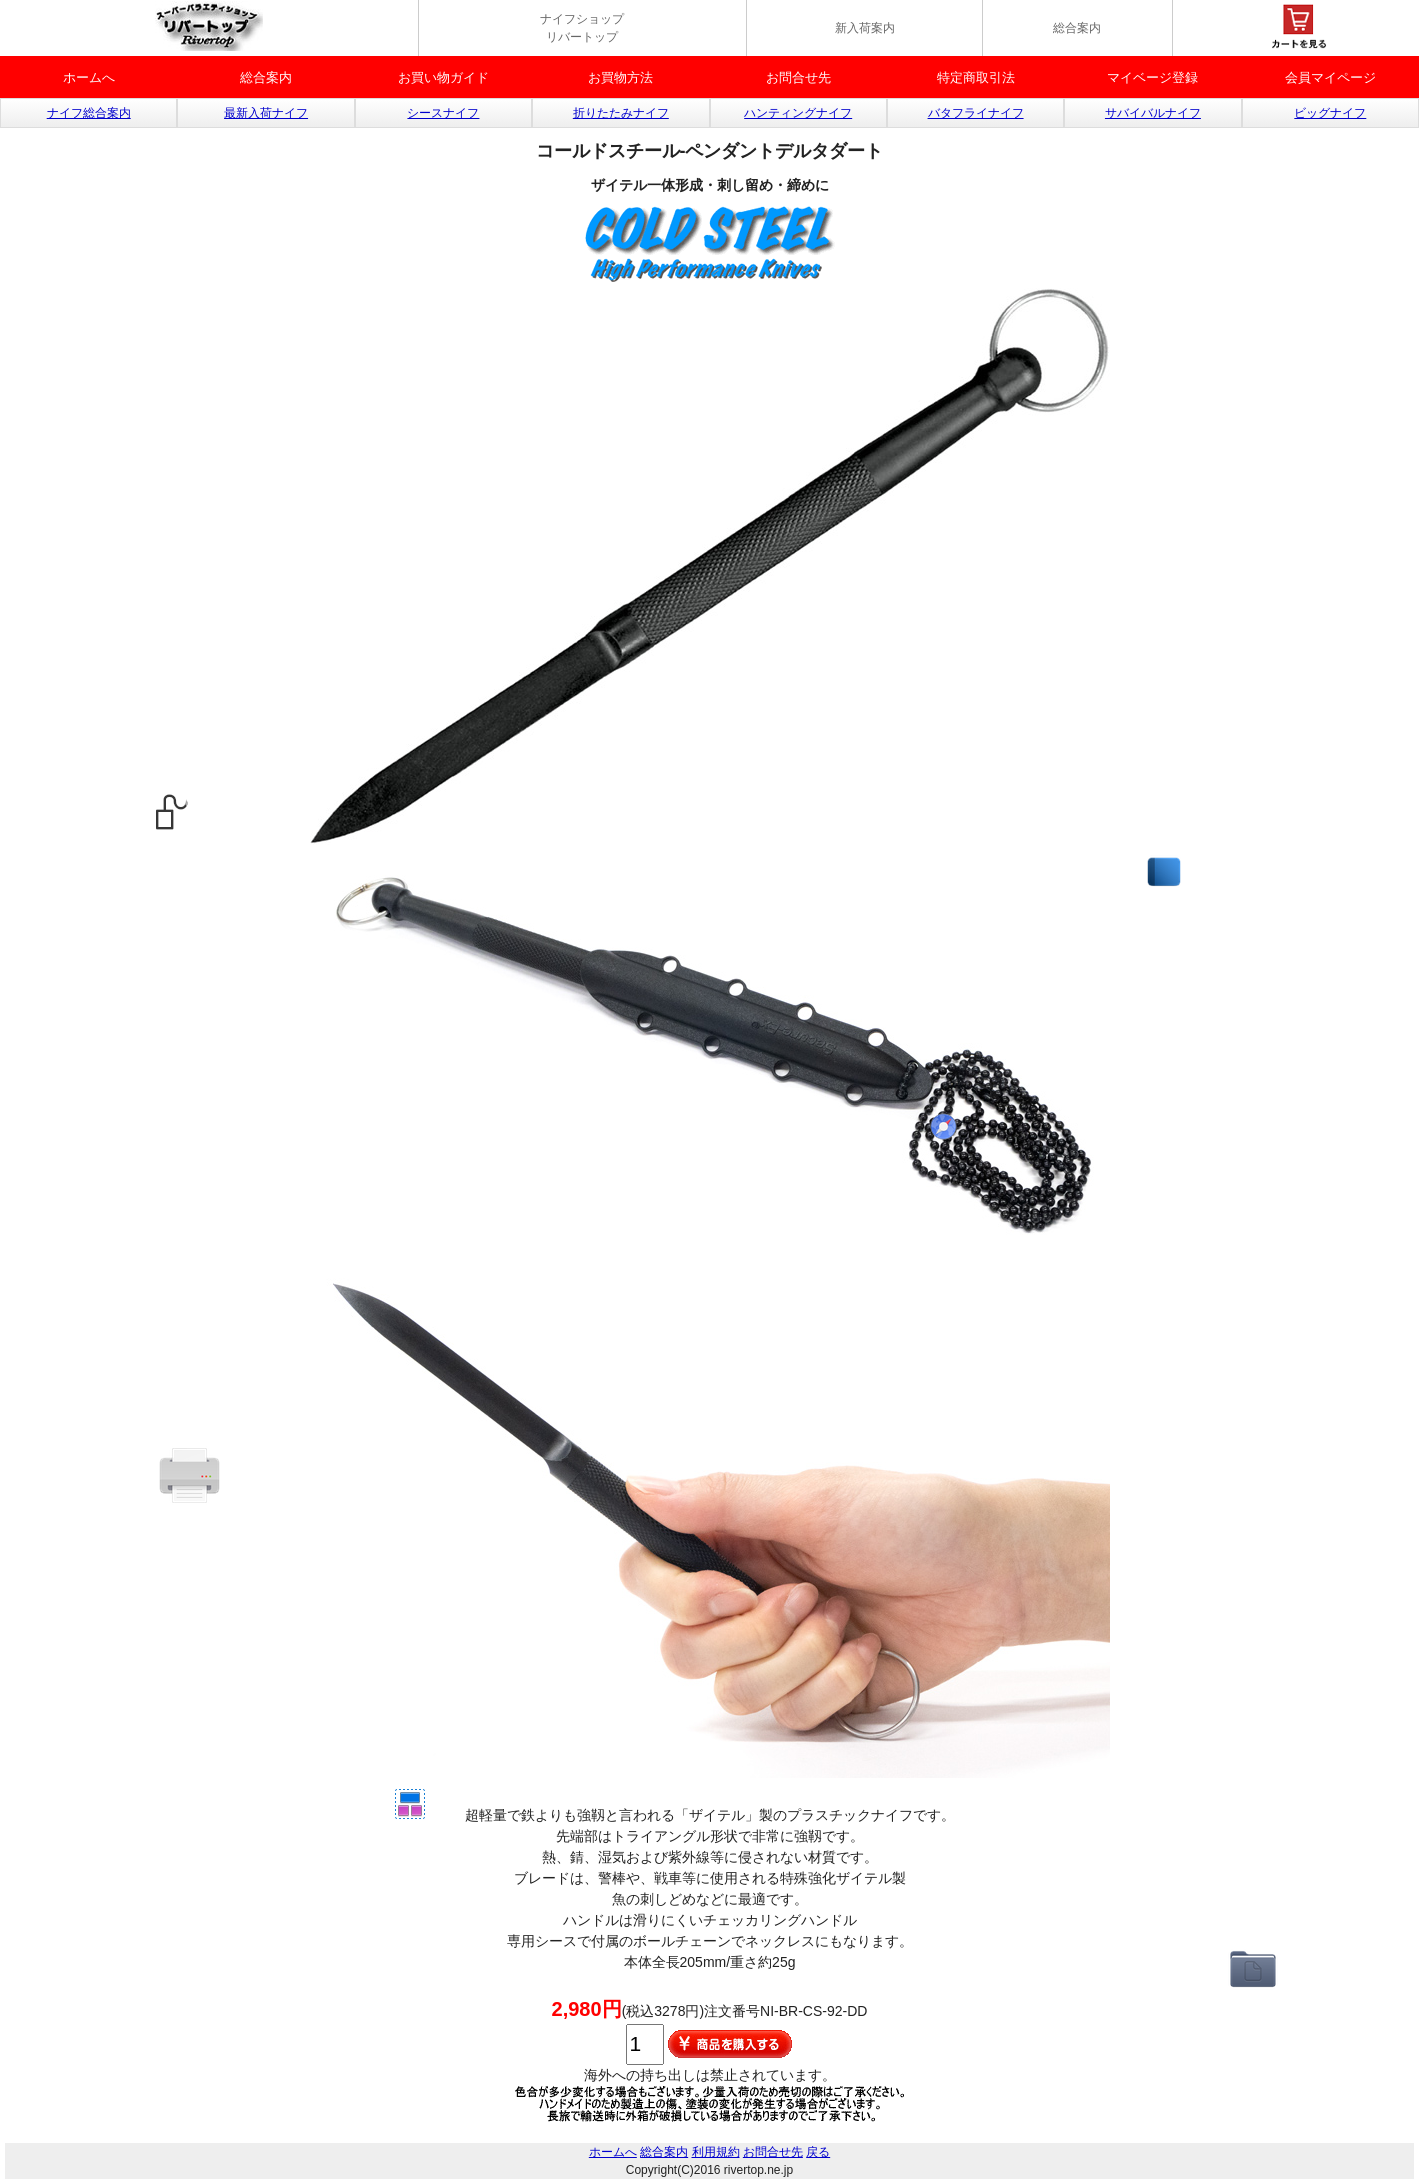 The image size is (1419, 2184). What do you see at coordinates (1164, 871) in the screenshot?
I see `access the desktop folder` at bounding box center [1164, 871].